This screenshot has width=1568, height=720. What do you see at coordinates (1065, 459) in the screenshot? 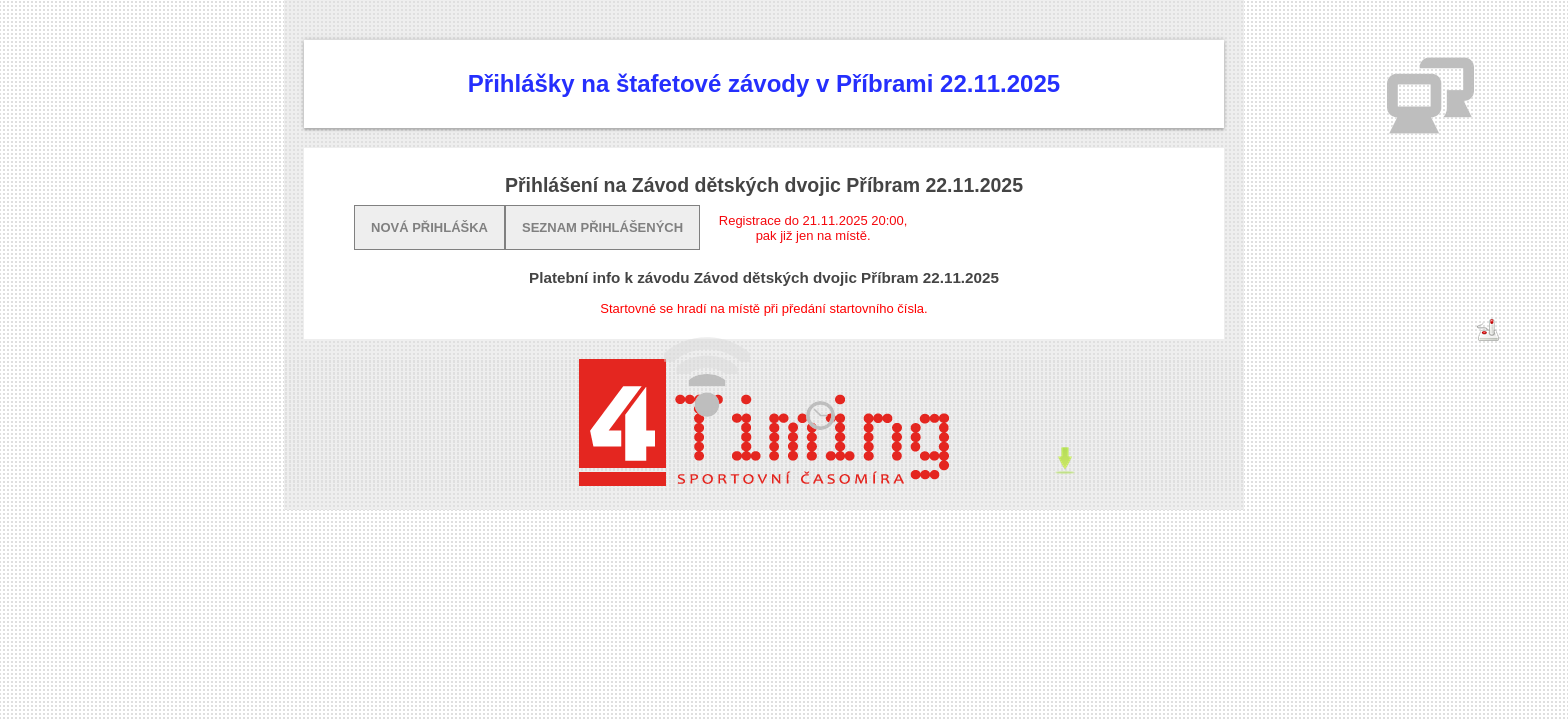
I see `save file to disk` at bounding box center [1065, 459].